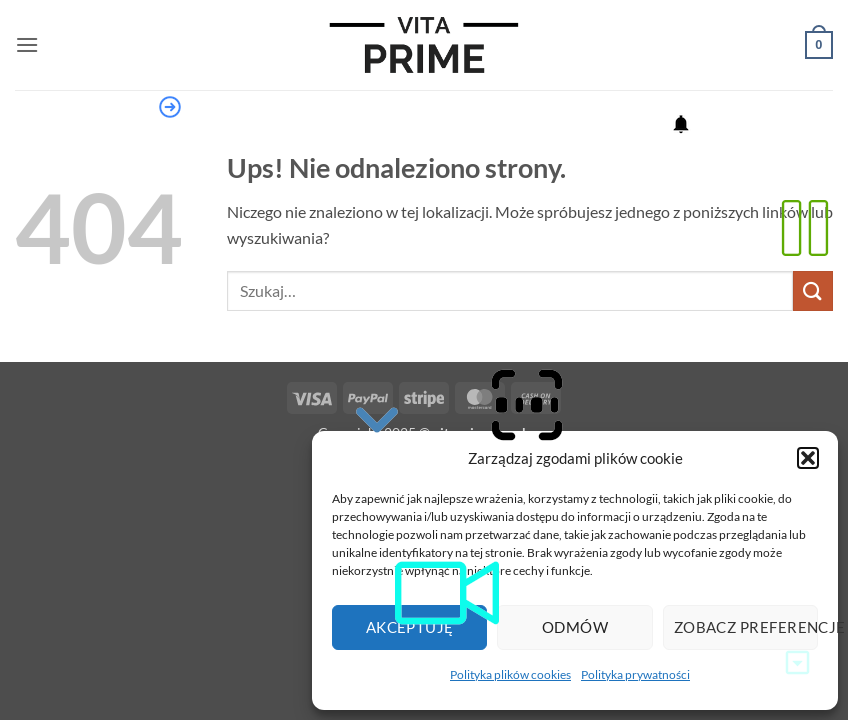 The height and width of the screenshot is (720, 848). What do you see at coordinates (797, 662) in the screenshot?
I see `open a dropdown menu` at bounding box center [797, 662].